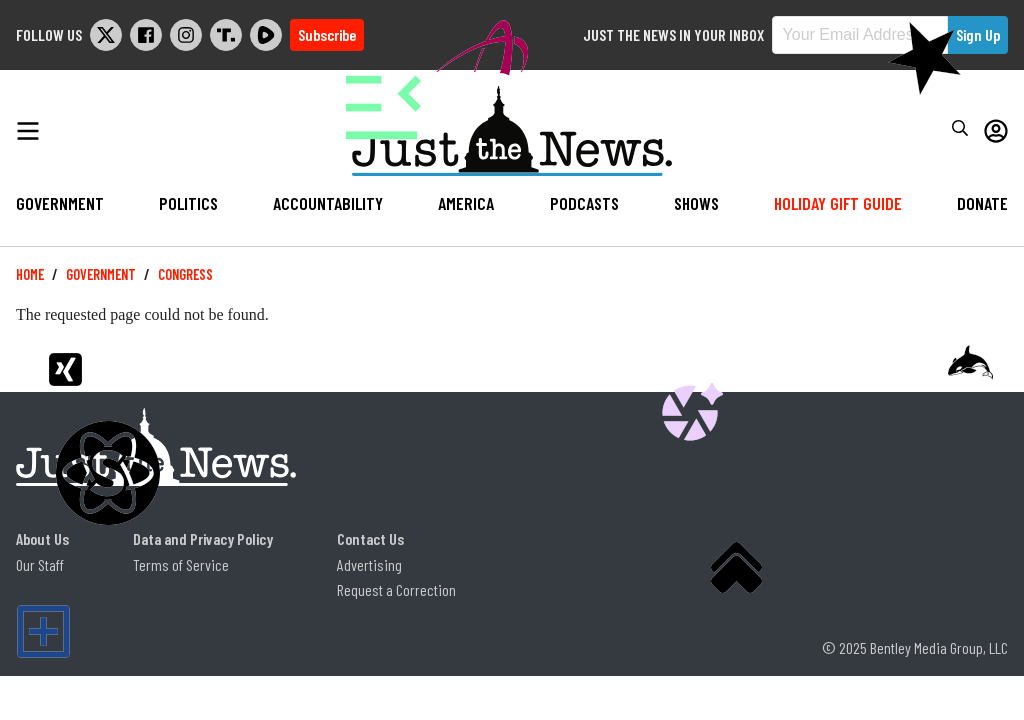 Image resolution: width=1024 pixels, height=720 pixels. Describe the element at coordinates (970, 362) in the screenshot. I see `apache hbase database platform logo` at that location.